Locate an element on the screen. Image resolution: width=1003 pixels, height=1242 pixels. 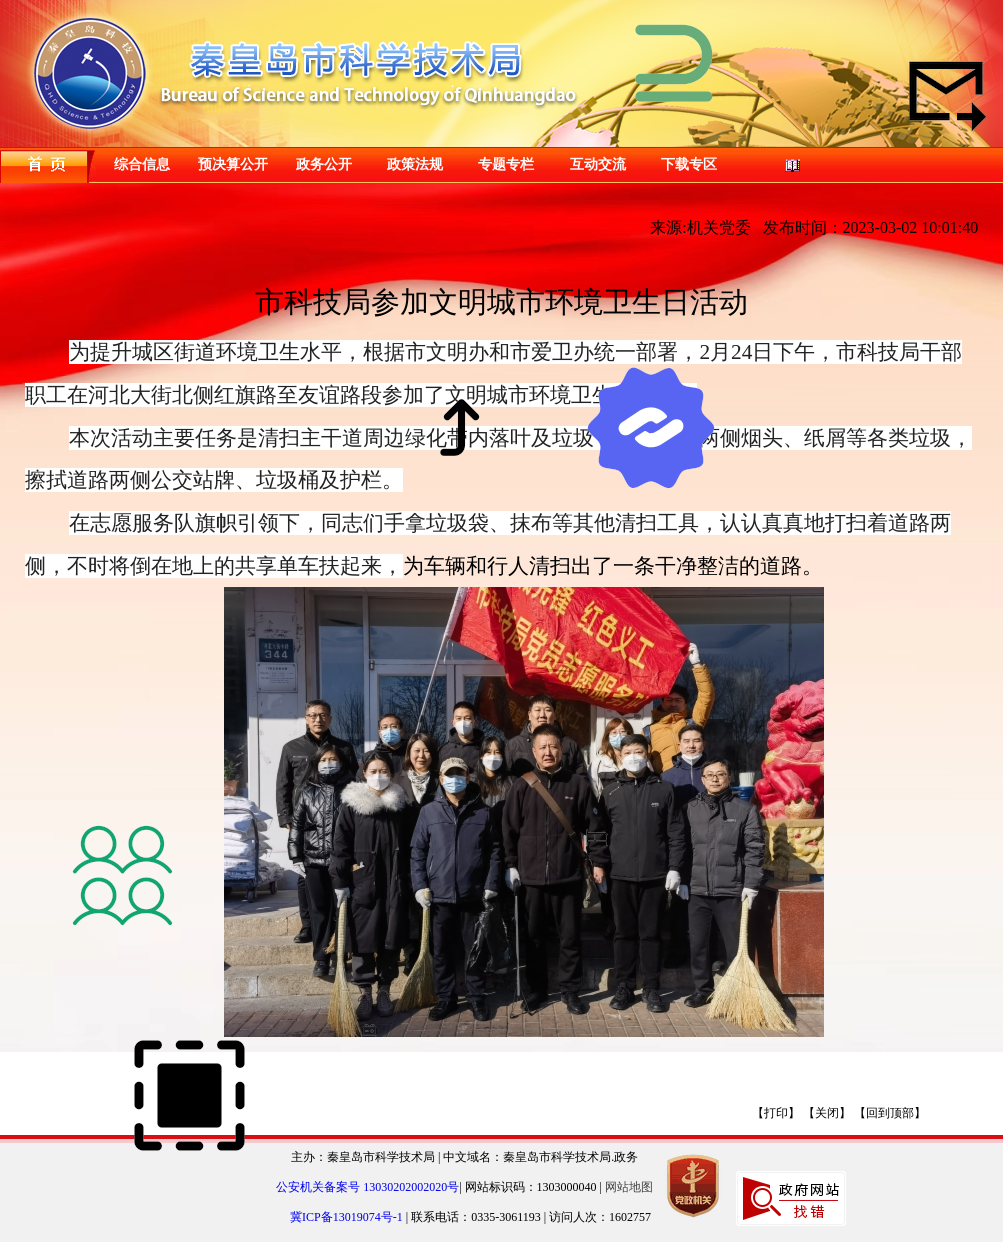
view all team members is located at coordinates (122, 875).